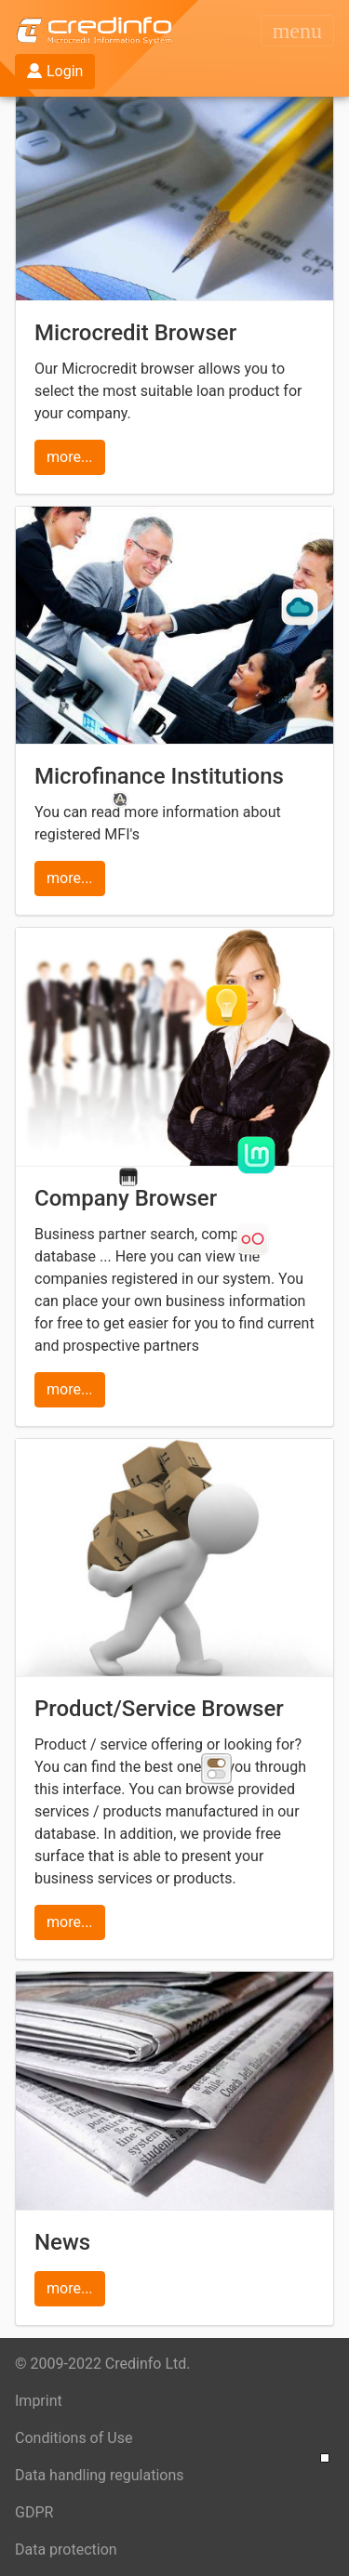 This screenshot has width=349, height=2576. Describe the element at coordinates (252, 1238) in the screenshot. I see `launch genymotion android emulator` at that location.